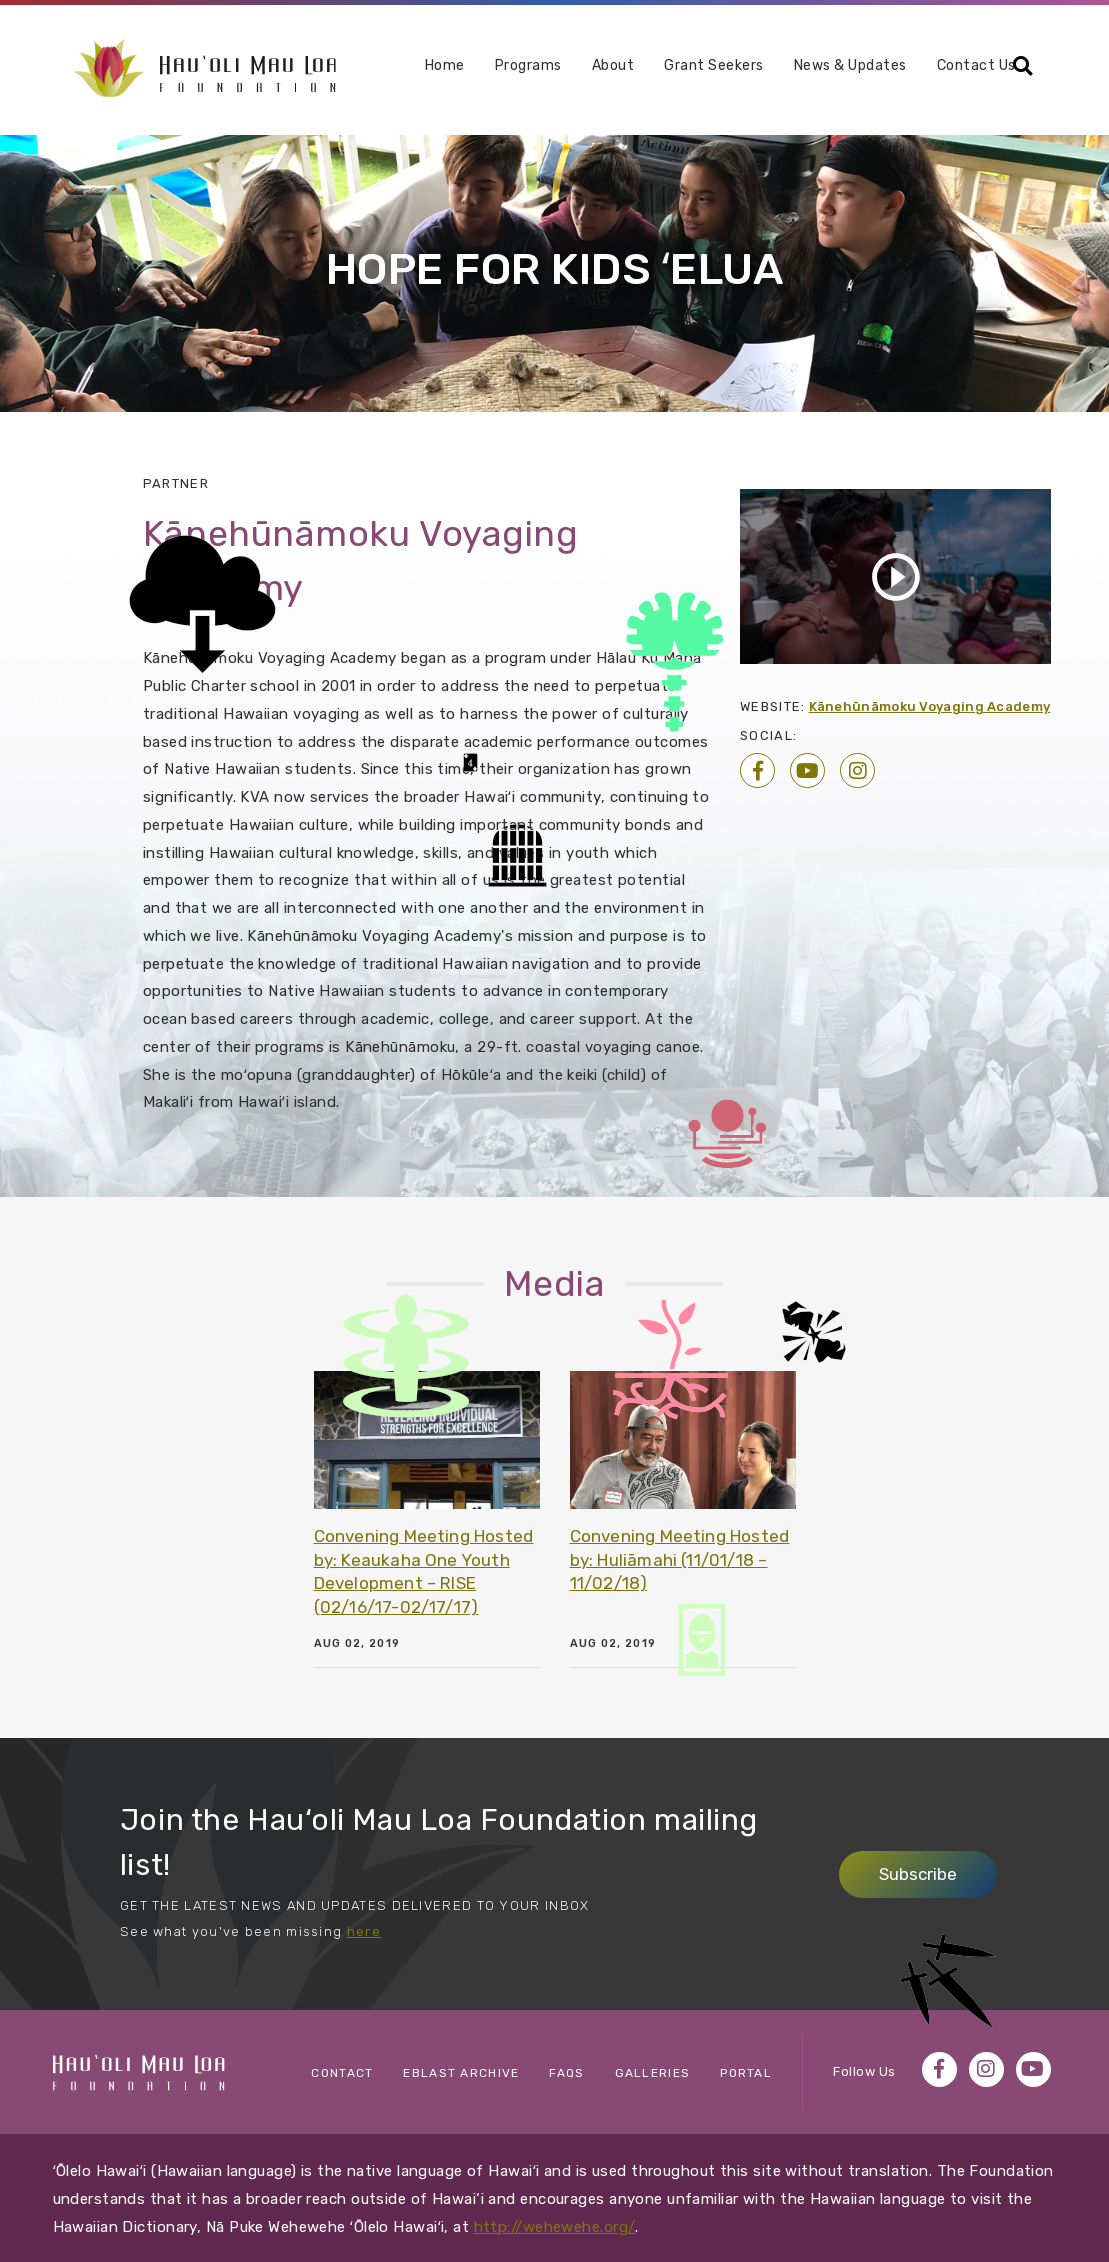  What do you see at coordinates (202, 604) in the screenshot?
I see `download file from cloud storage` at bounding box center [202, 604].